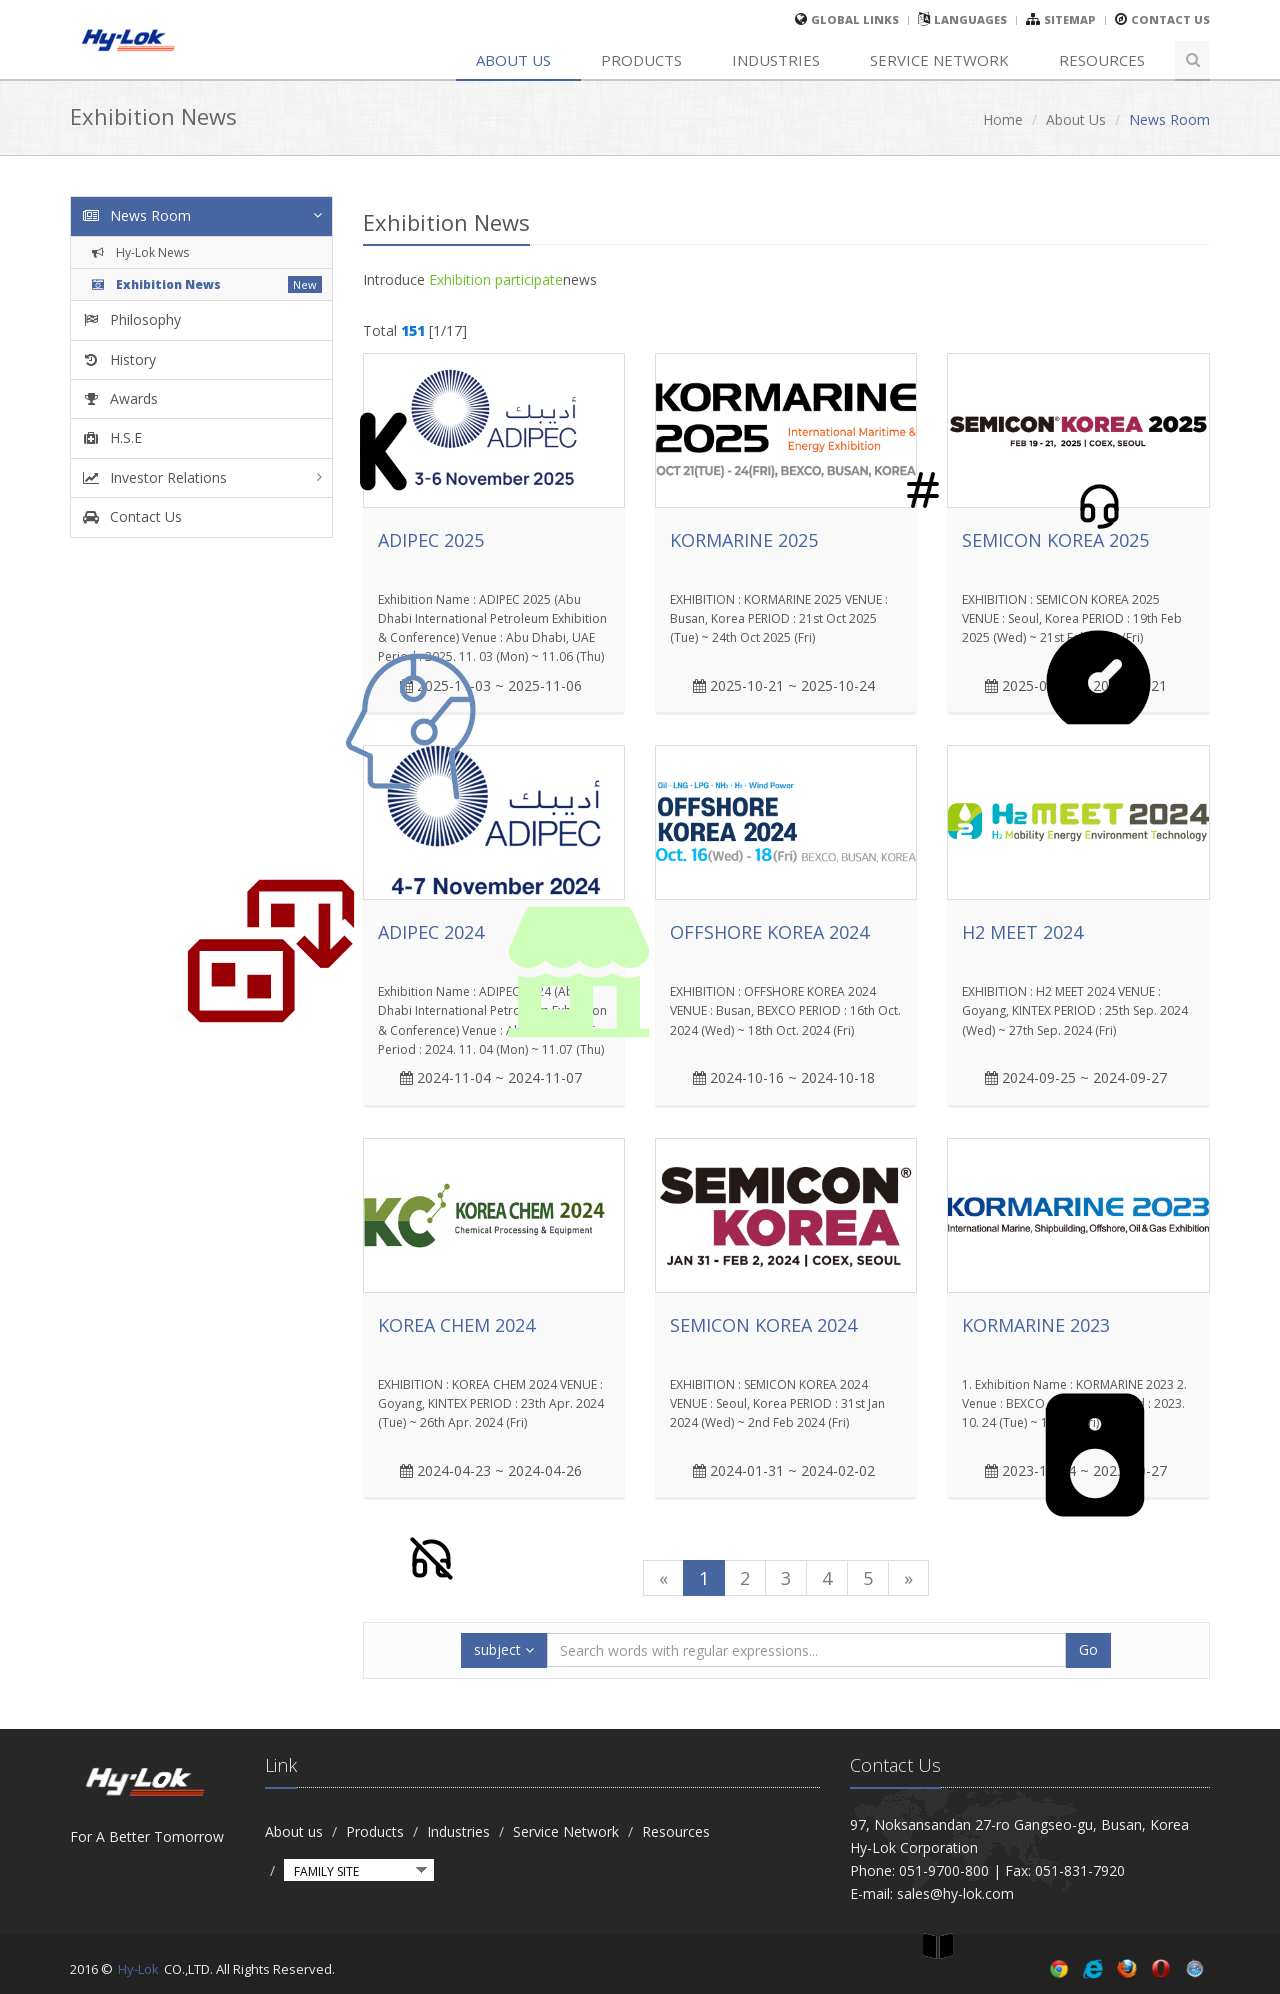 Image resolution: width=1280 pixels, height=1994 pixels. I want to click on adjust speaker or audio output settings, so click(1095, 1455).